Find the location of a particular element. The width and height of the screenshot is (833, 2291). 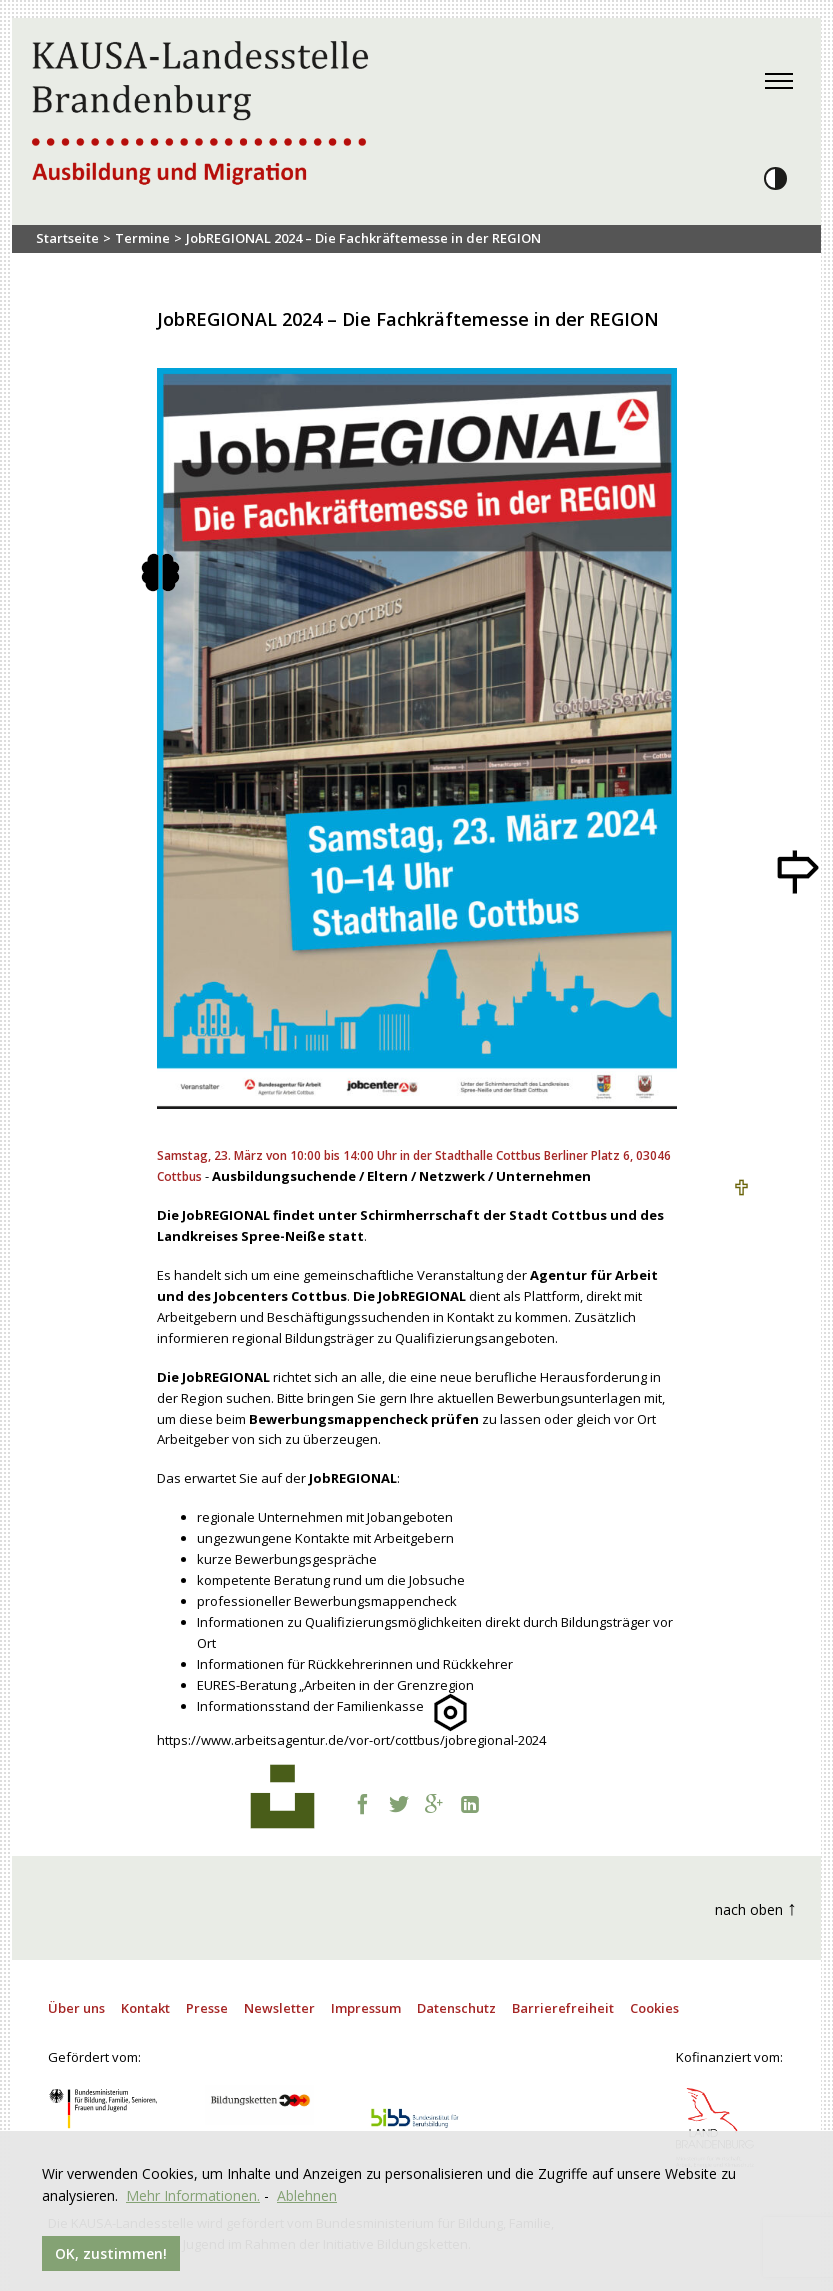

access mental health or wellness features is located at coordinates (160, 572).